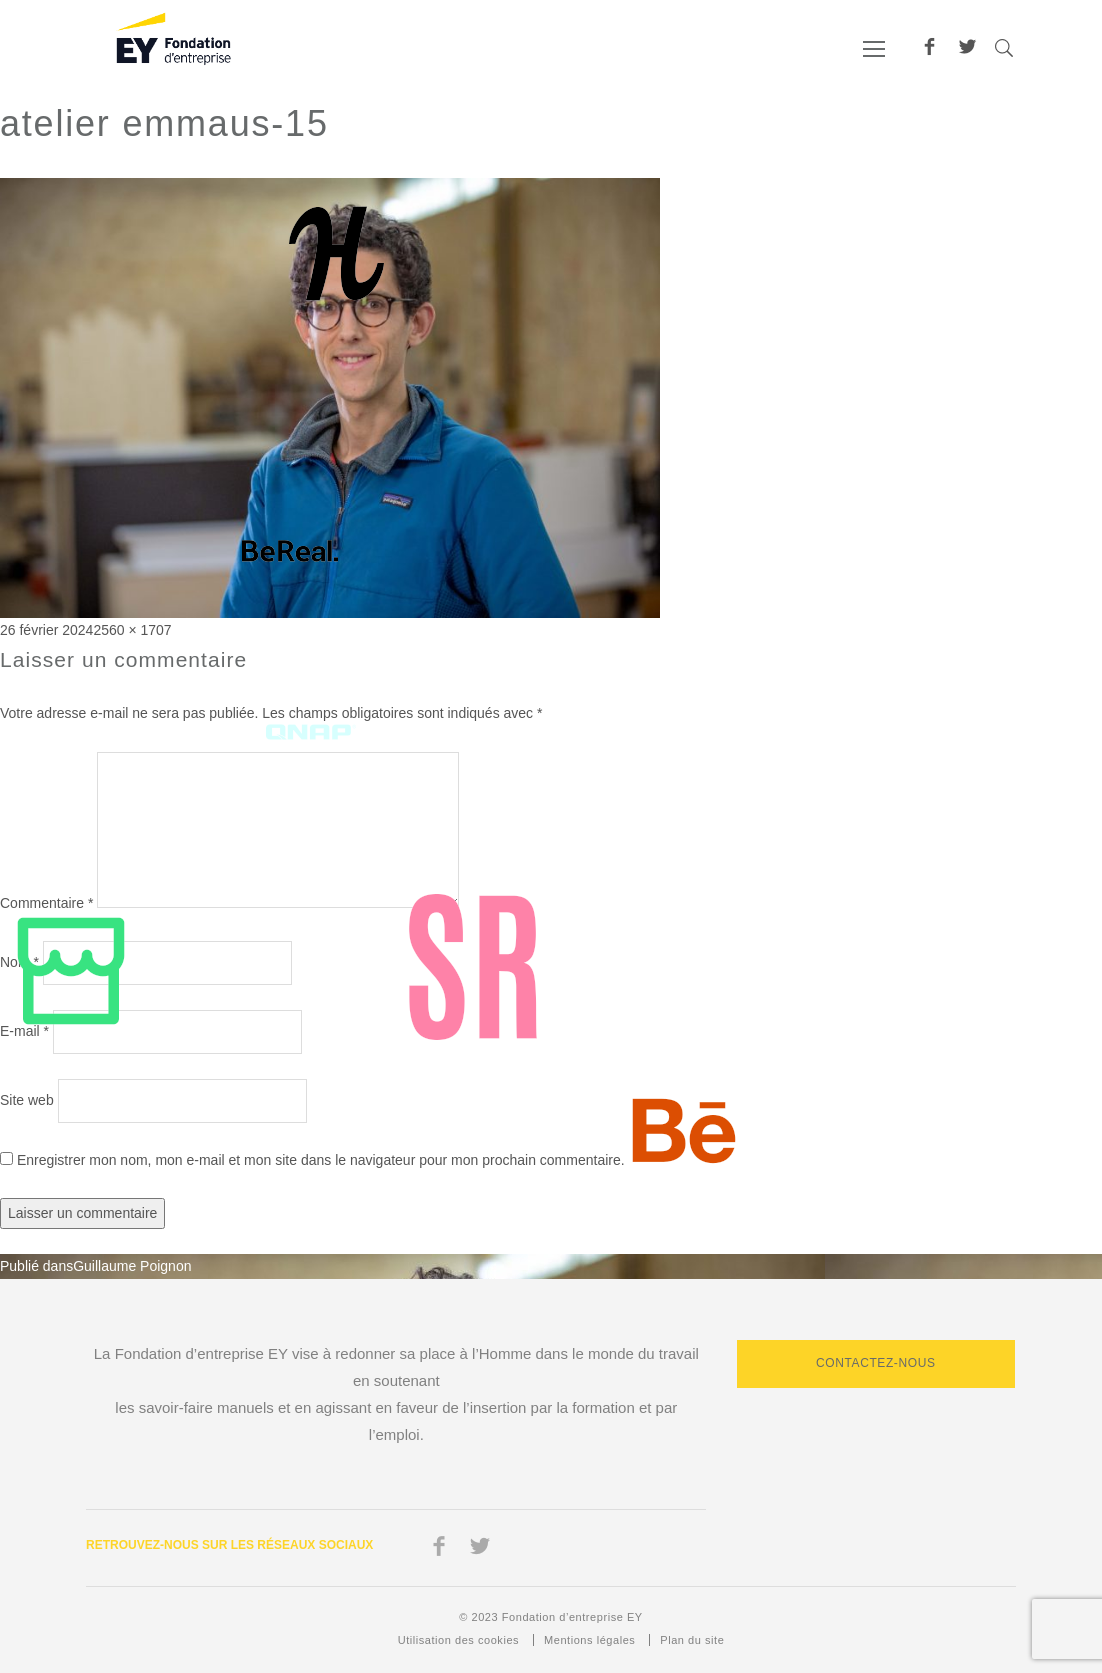 This screenshot has width=1102, height=1673. Describe the element at coordinates (684, 1131) in the screenshot. I see `visit behance portfolio` at that location.